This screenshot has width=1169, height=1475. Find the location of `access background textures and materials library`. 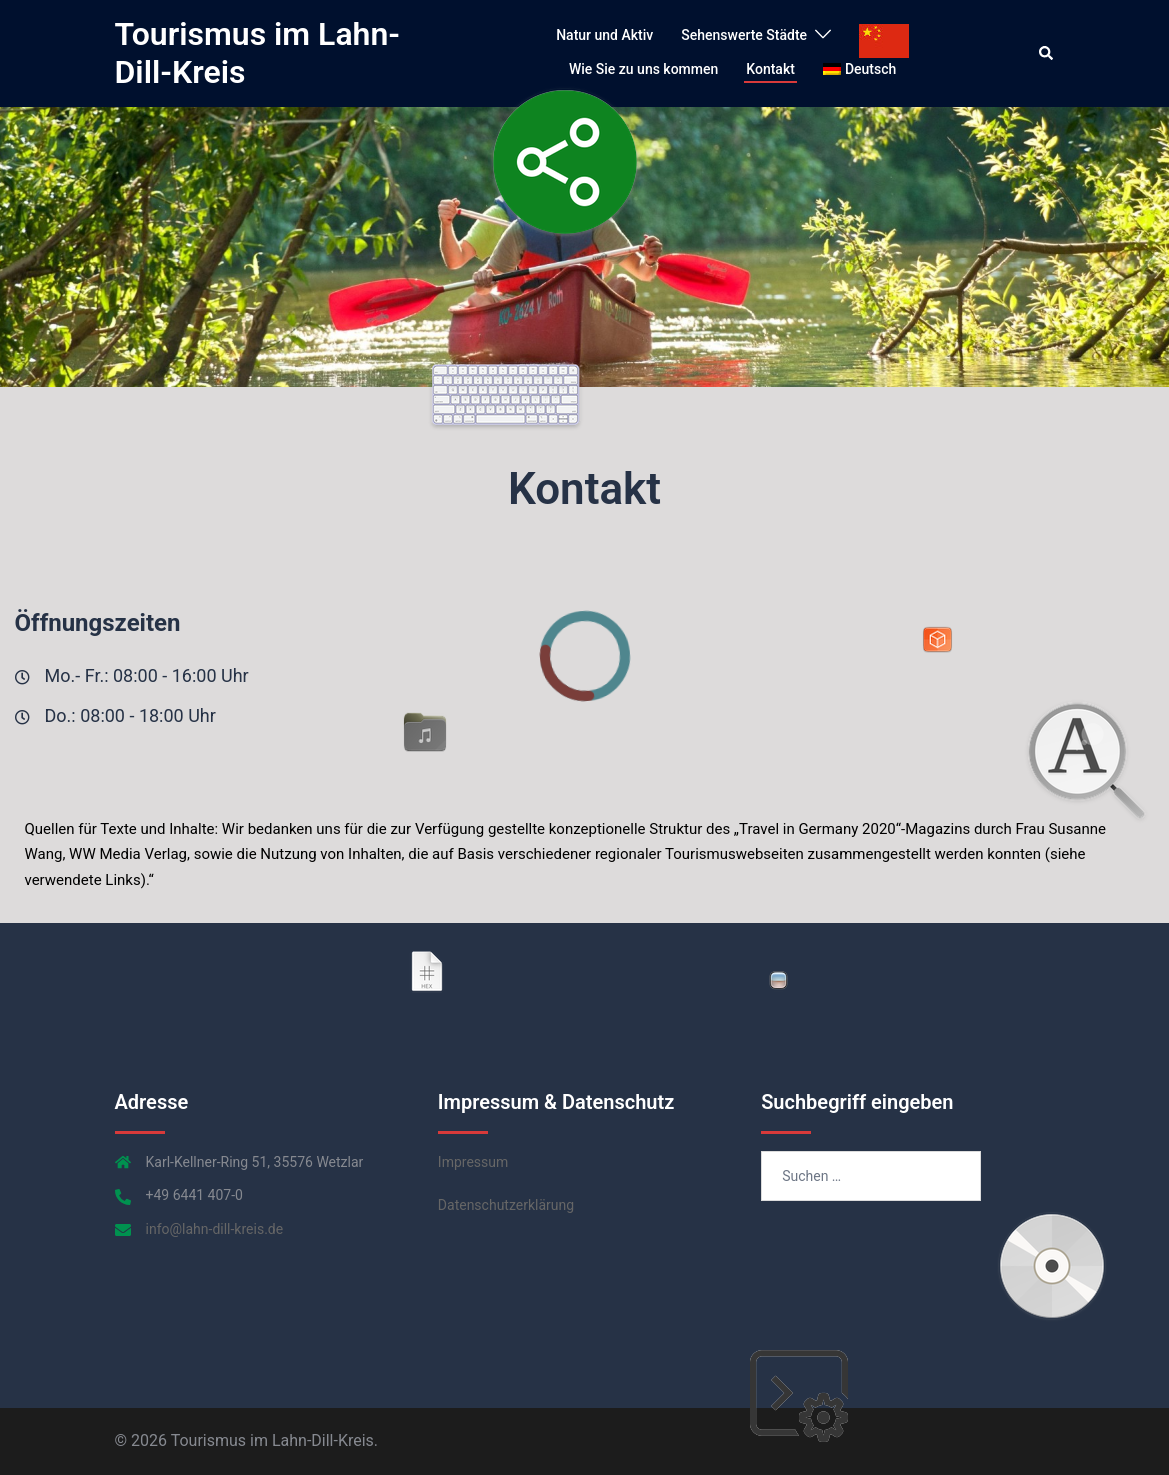

access background textures and materials library is located at coordinates (778, 981).